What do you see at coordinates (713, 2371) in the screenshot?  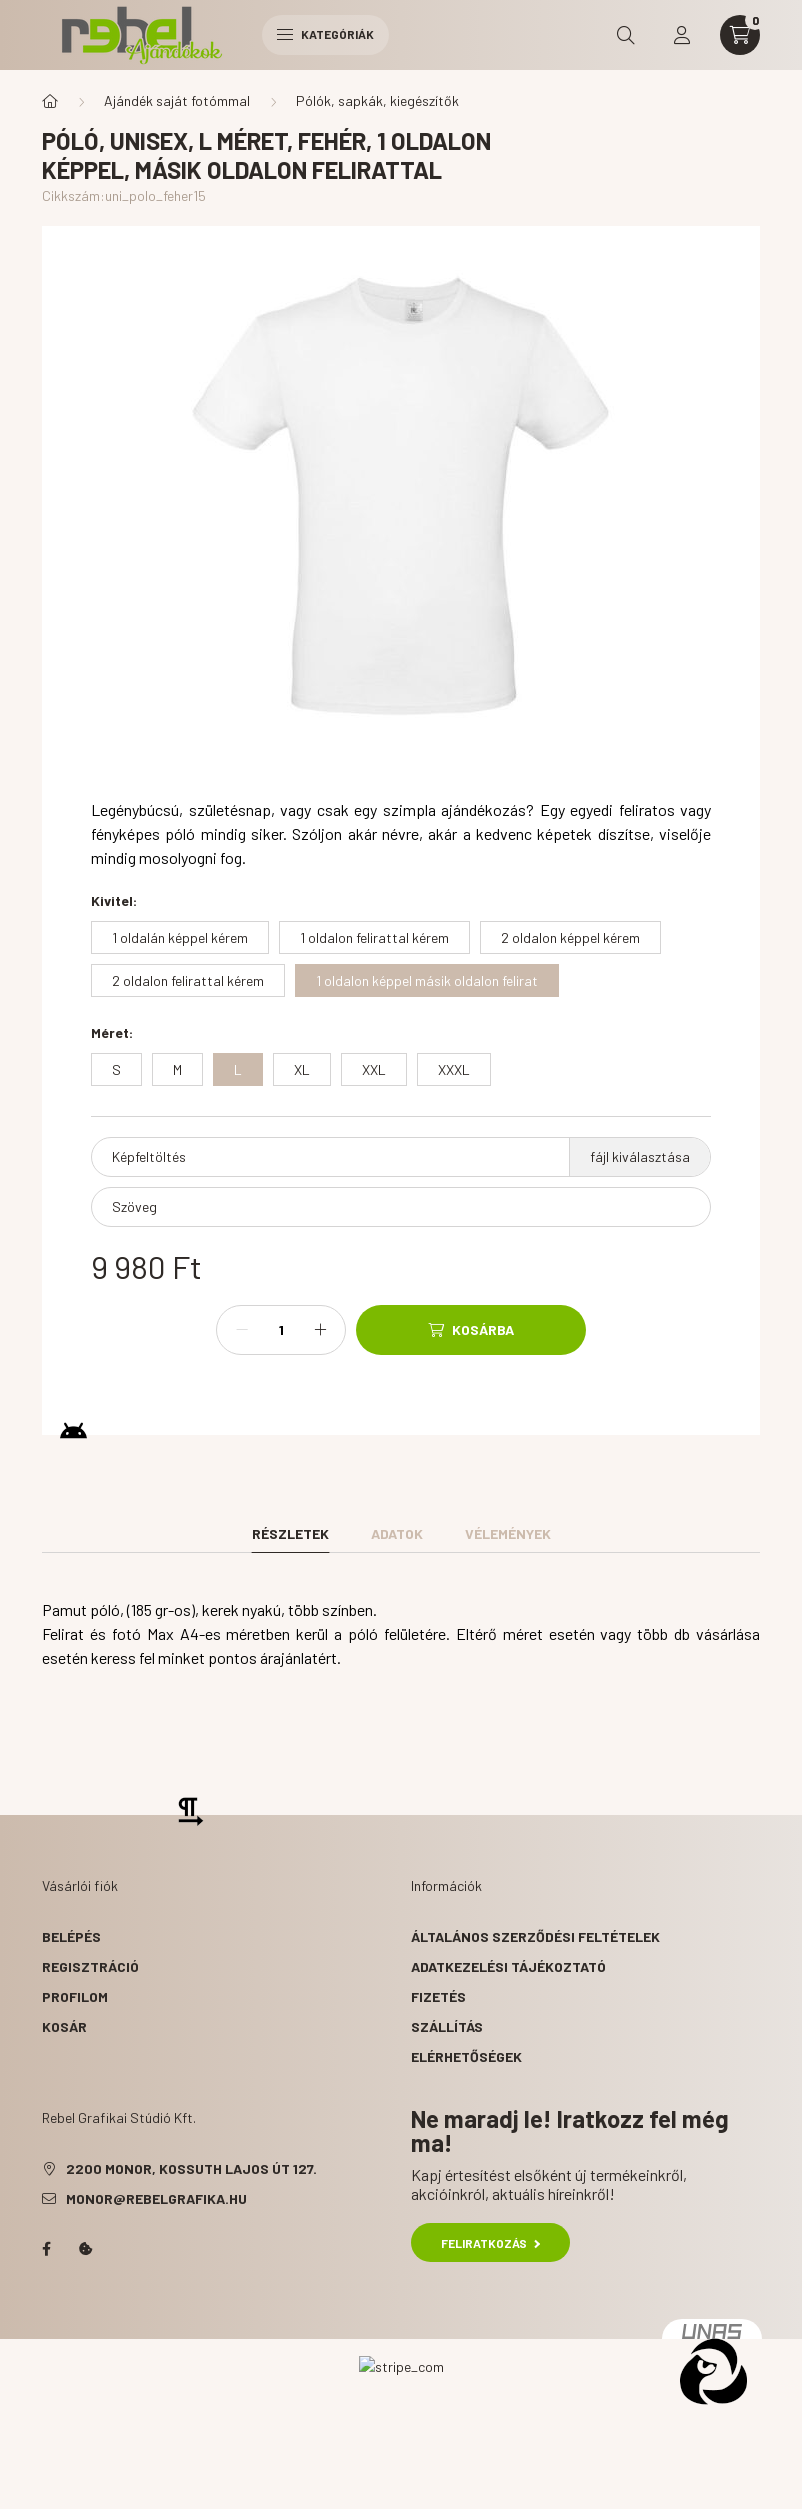 I see `FerretDB brand logo` at bounding box center [713, 2371].